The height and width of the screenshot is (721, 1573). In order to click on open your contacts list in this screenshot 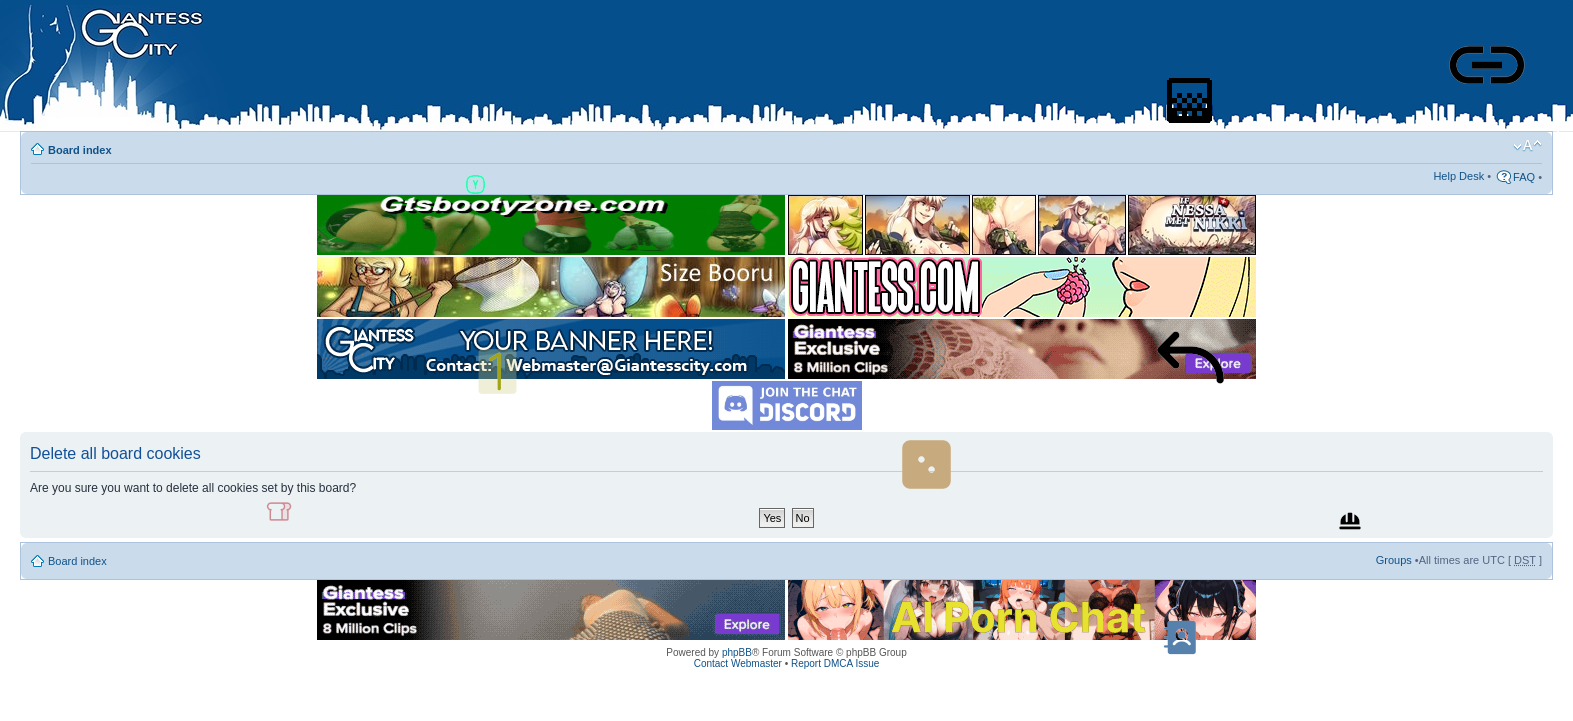, I will do `click(1180, 637)`.